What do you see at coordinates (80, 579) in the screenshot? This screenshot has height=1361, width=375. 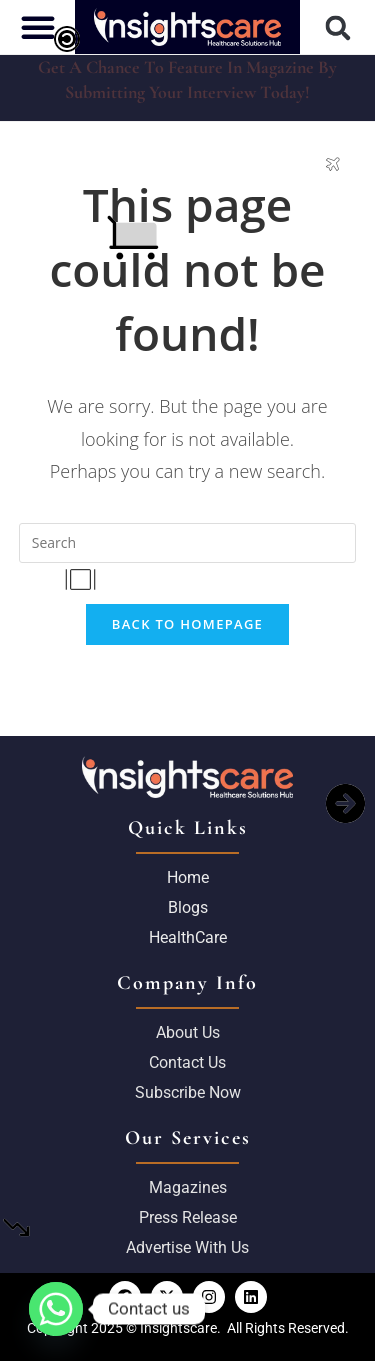 I see `start a slideshow presentation` at bounding box center [80, 579].